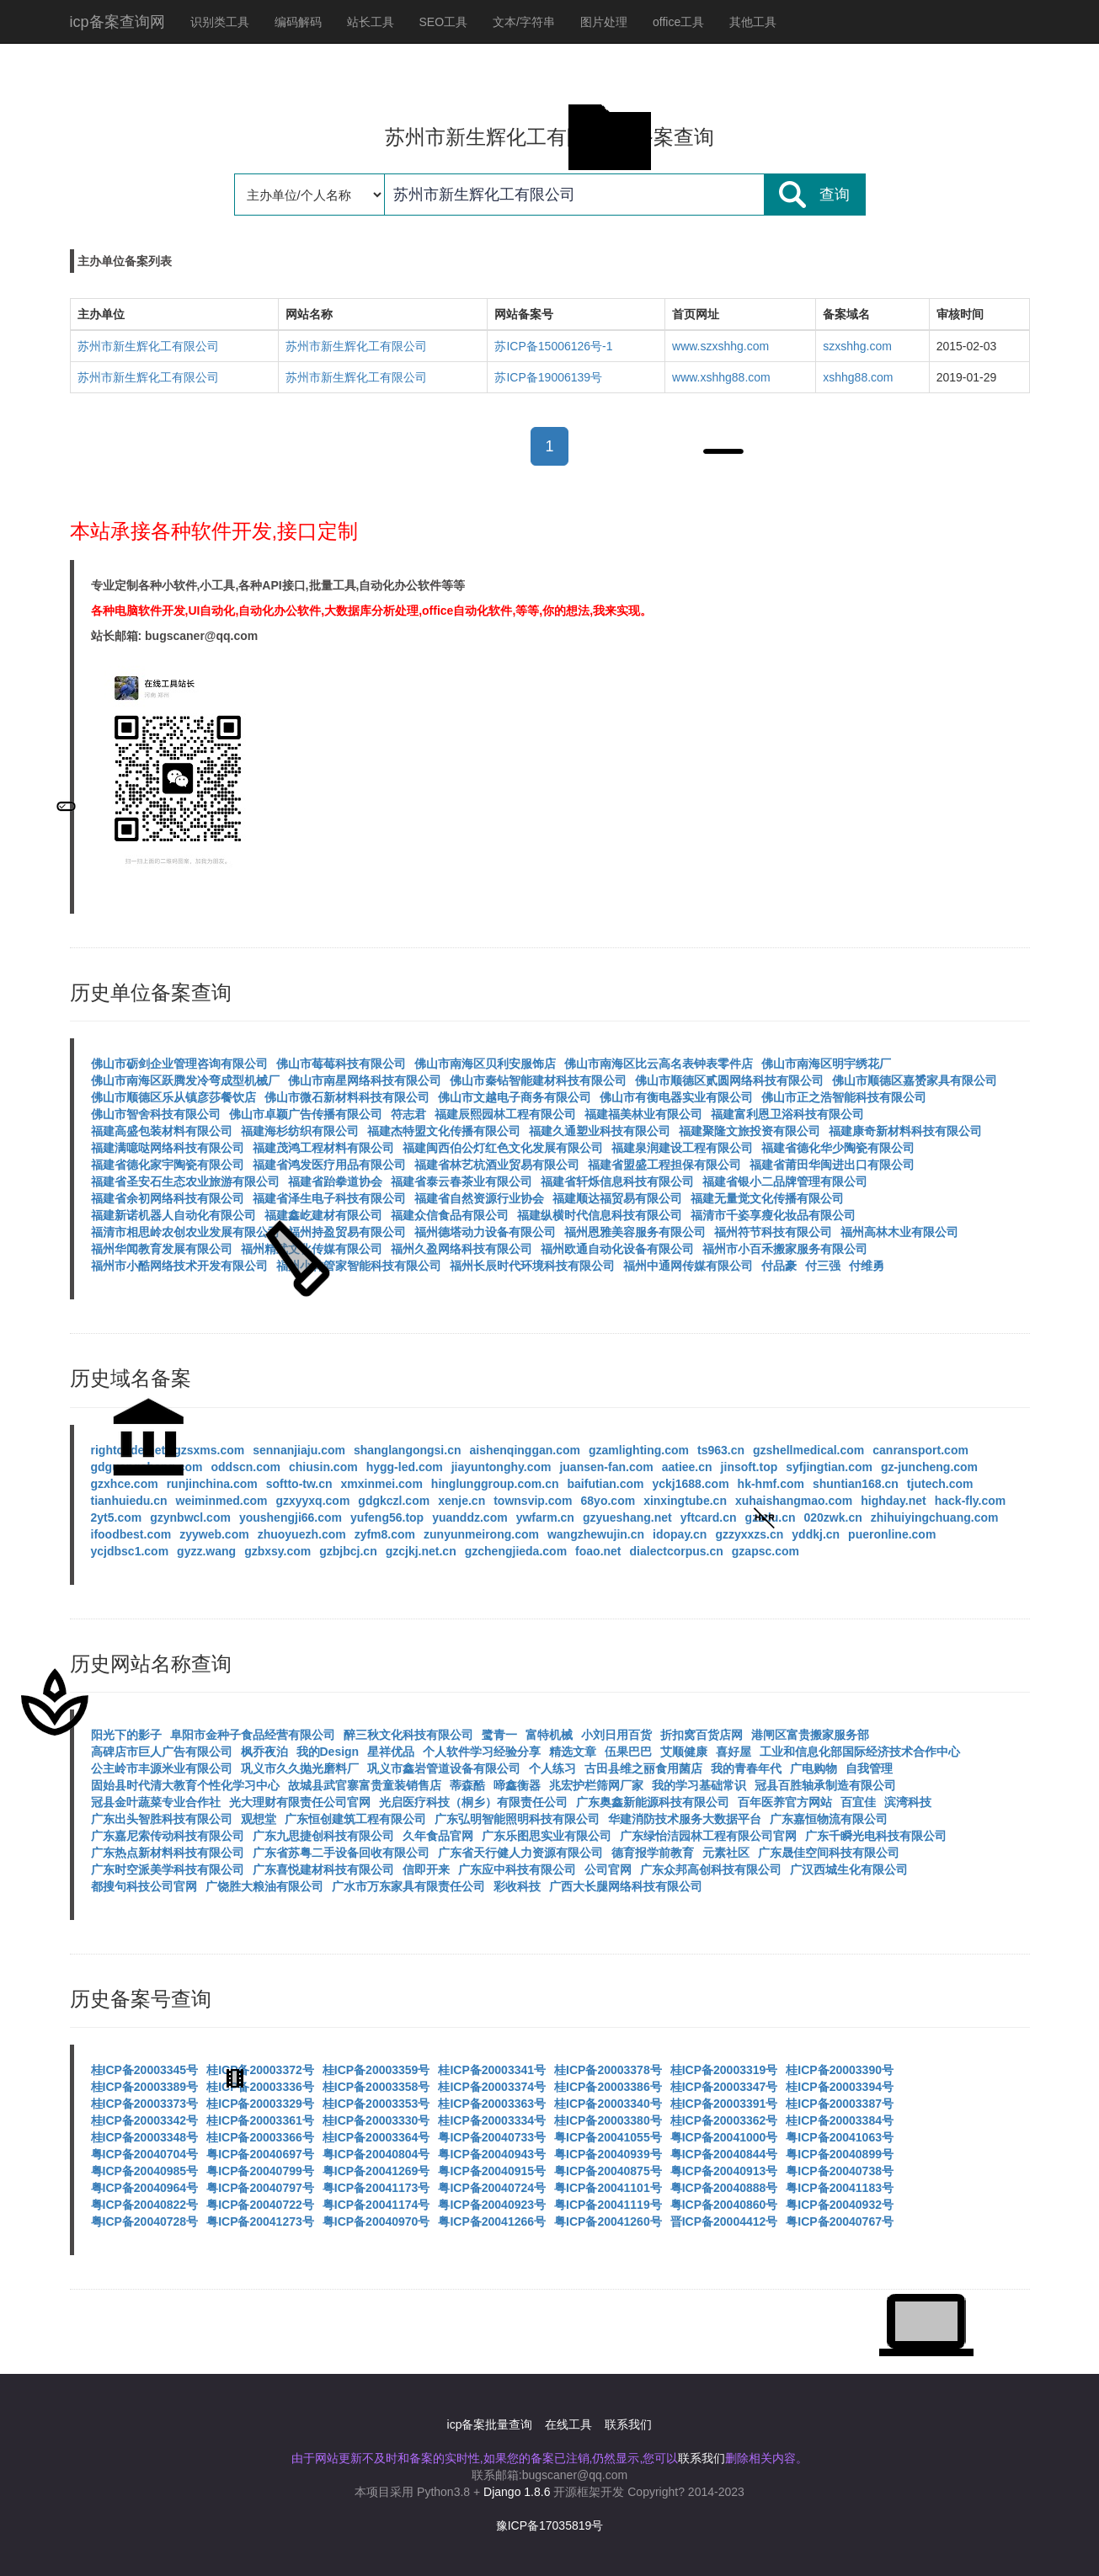  Describe the element at coordinates (765, 1517) in the screenshot. I see `disable HDR mode in camera settings` at that location.